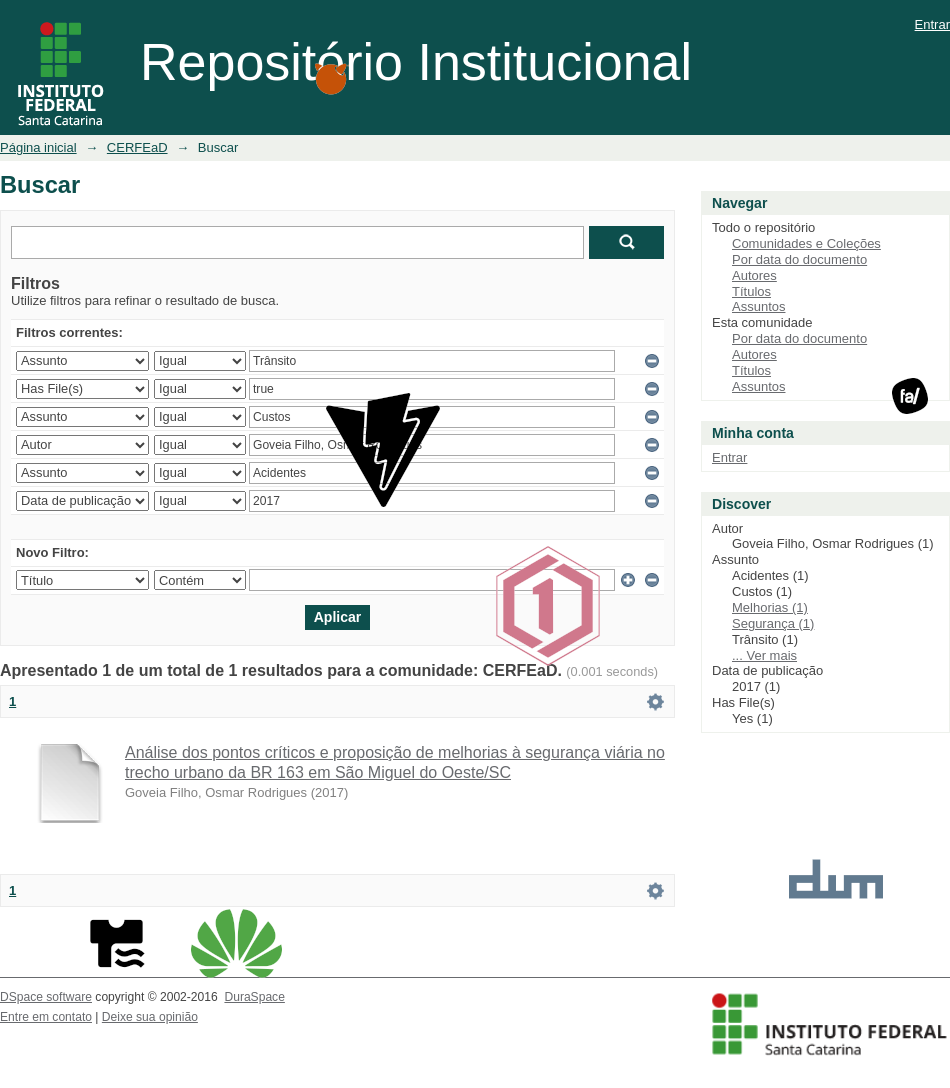  Describe the element at coordinates (548, 606) in the screenshot. I see `open 1Panel server management dashboard` at that location.